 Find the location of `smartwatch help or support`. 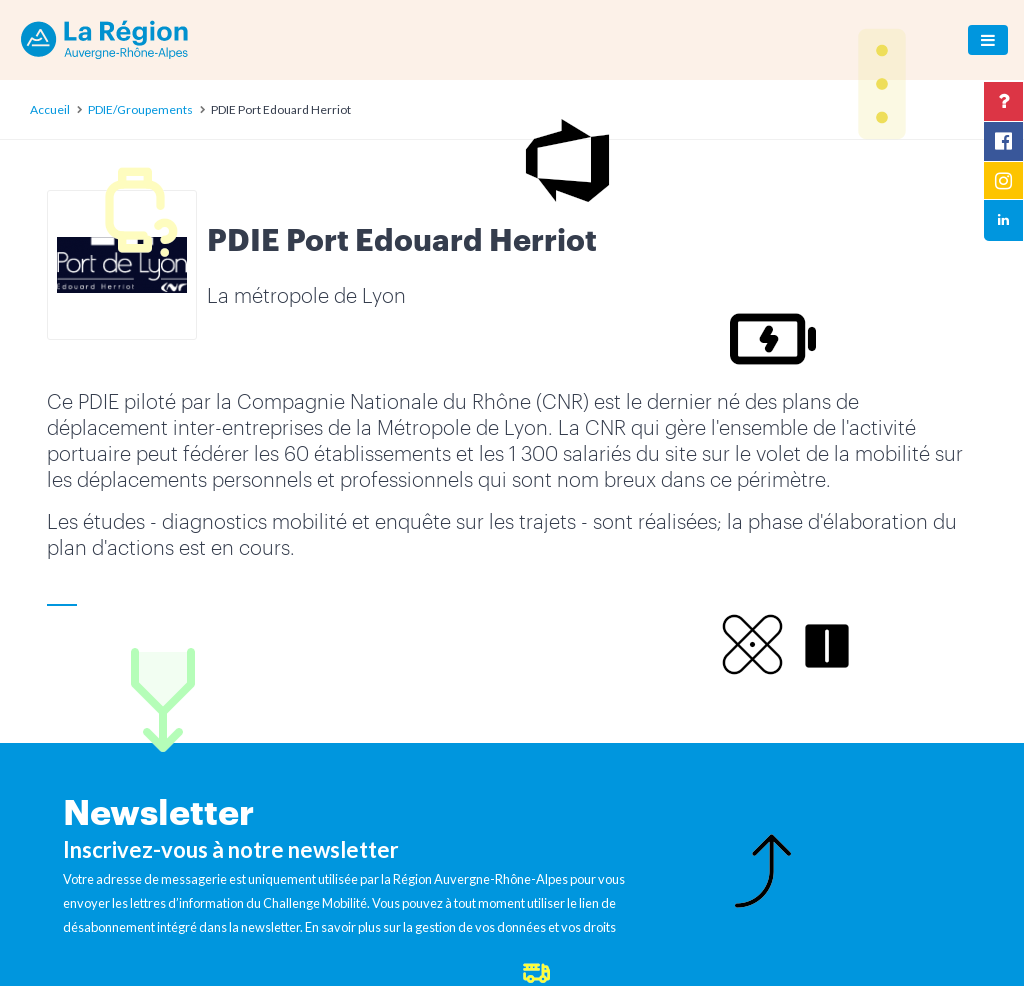

smartwatch help or support is located at coordinates (135, 210).